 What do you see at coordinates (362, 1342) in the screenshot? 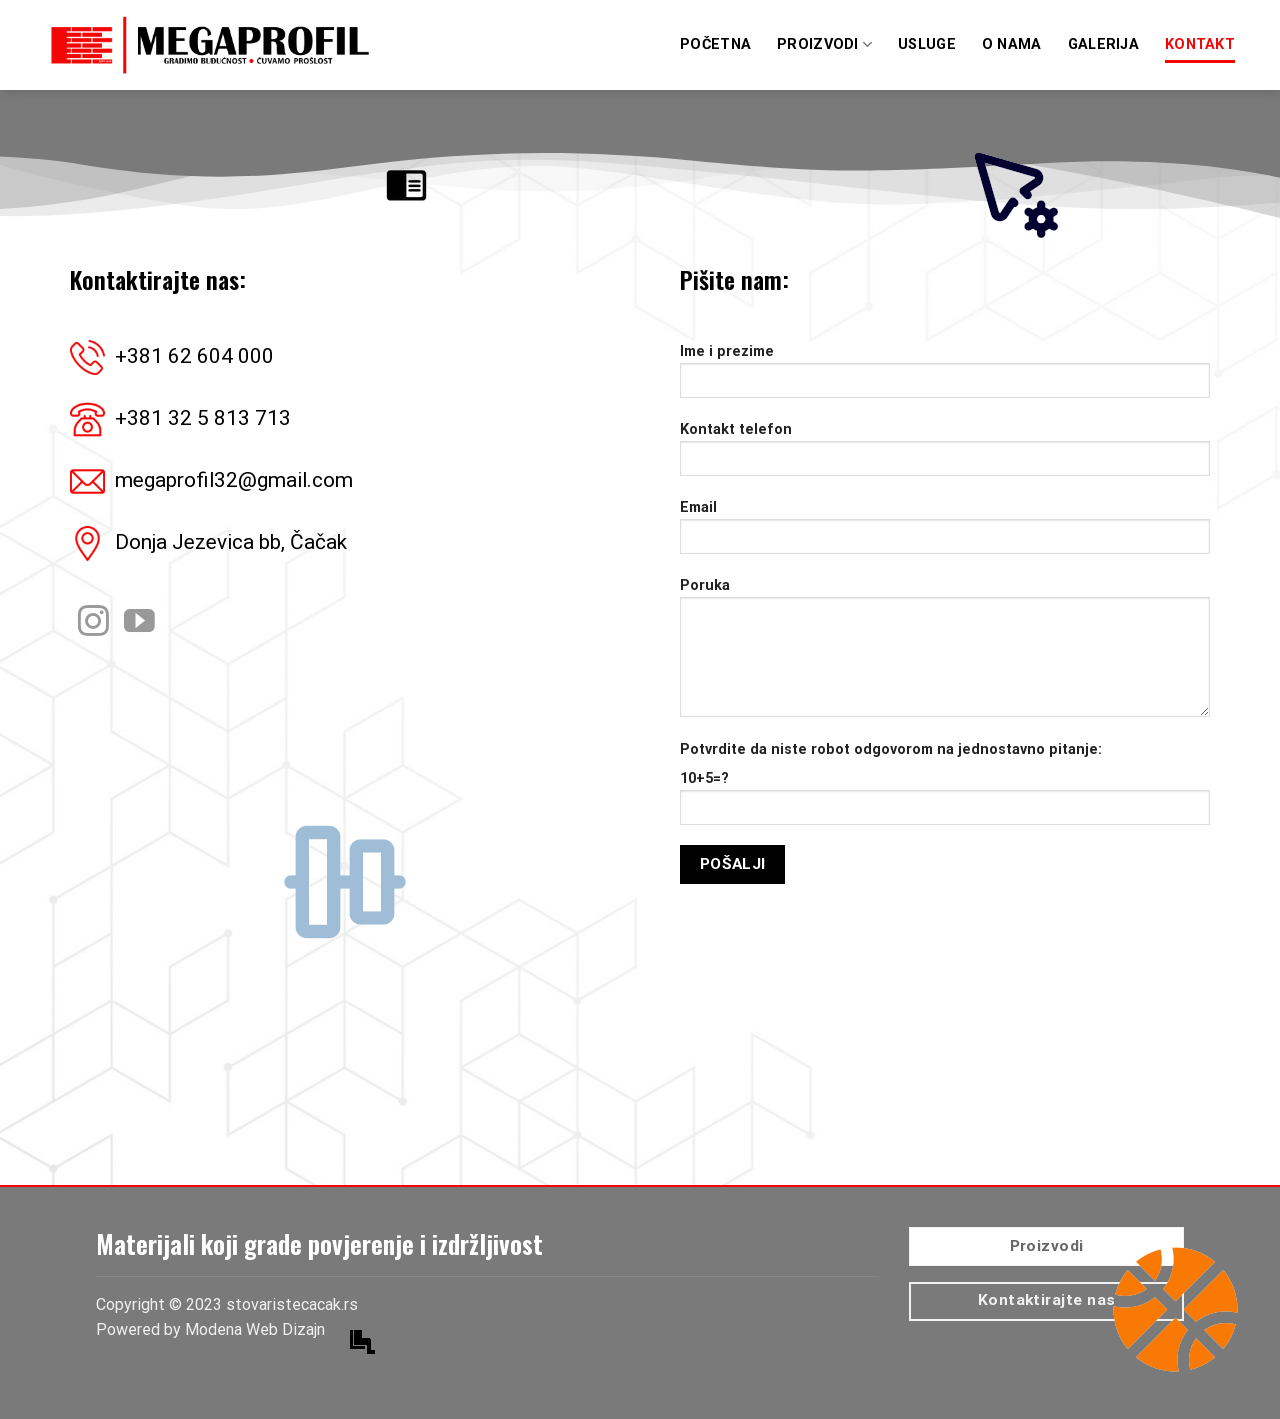
I see `standard legroom seat selection` at bounding box center [362, 1342].